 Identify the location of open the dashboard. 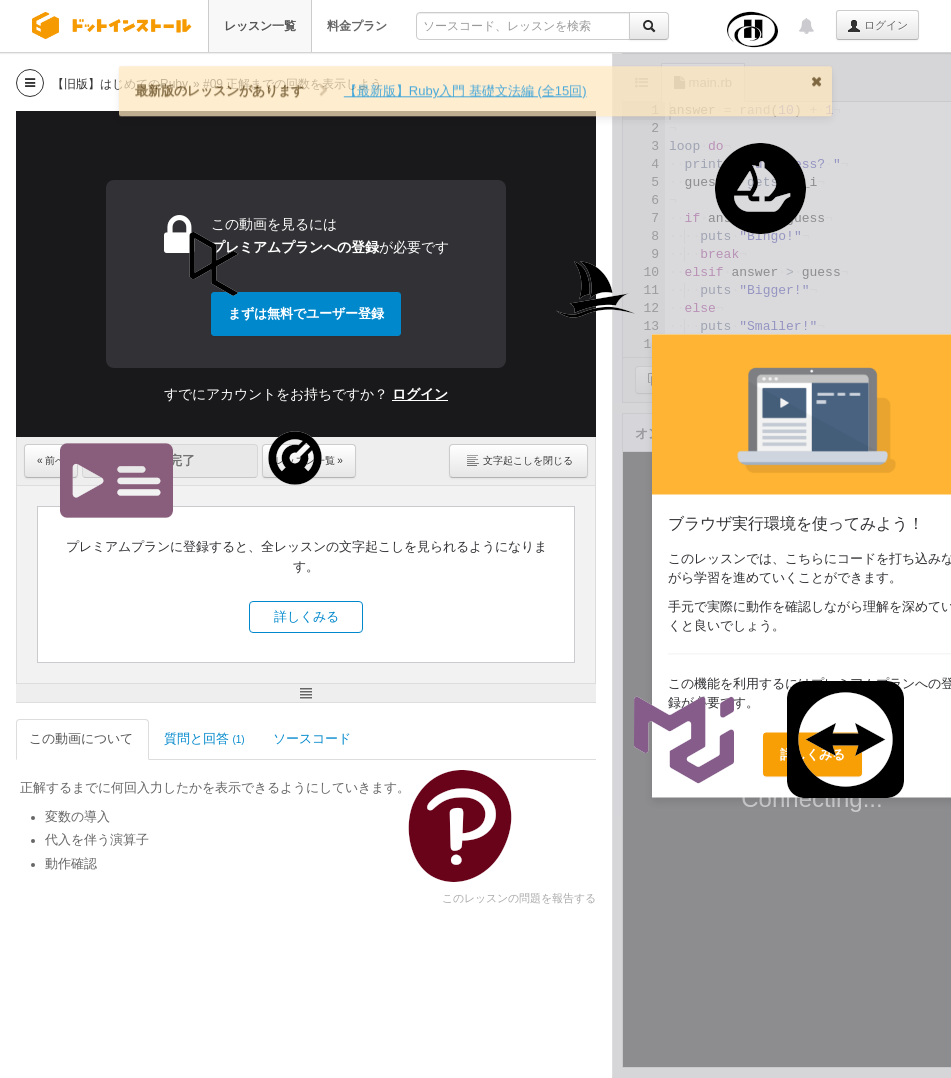
(295, 458).